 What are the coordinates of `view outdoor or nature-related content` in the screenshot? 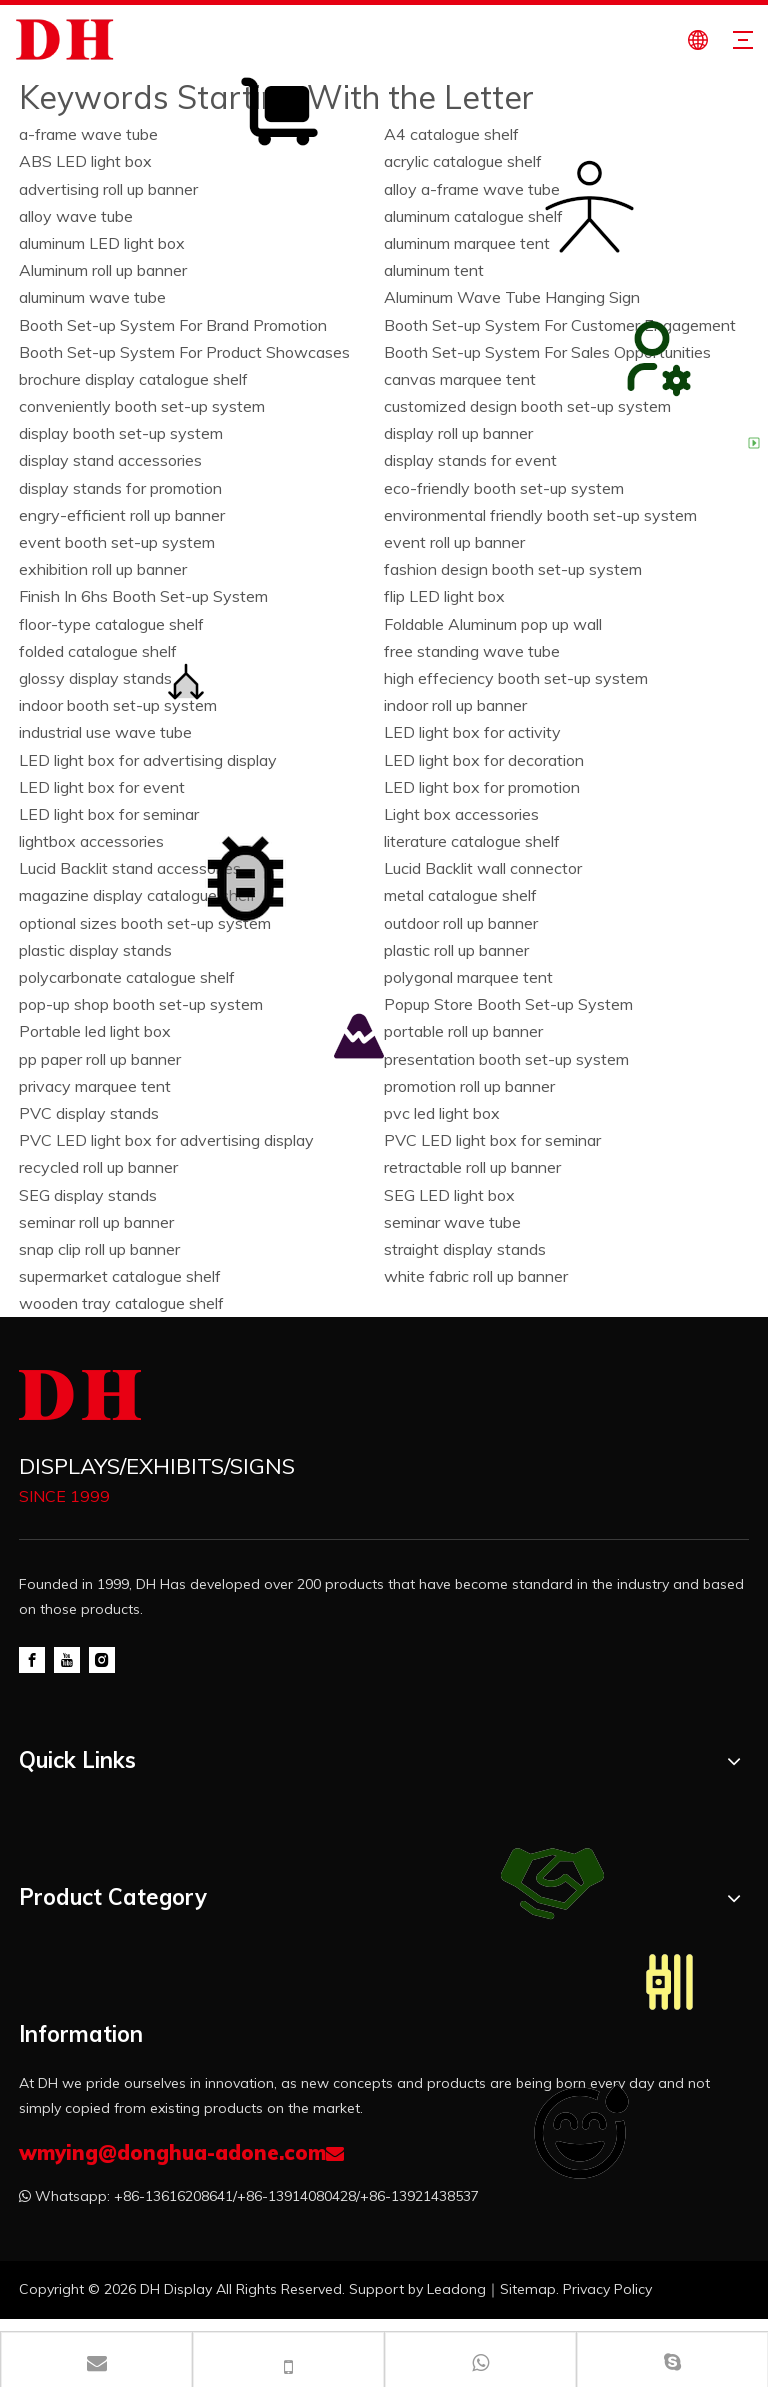 It's located at (359, 1036).